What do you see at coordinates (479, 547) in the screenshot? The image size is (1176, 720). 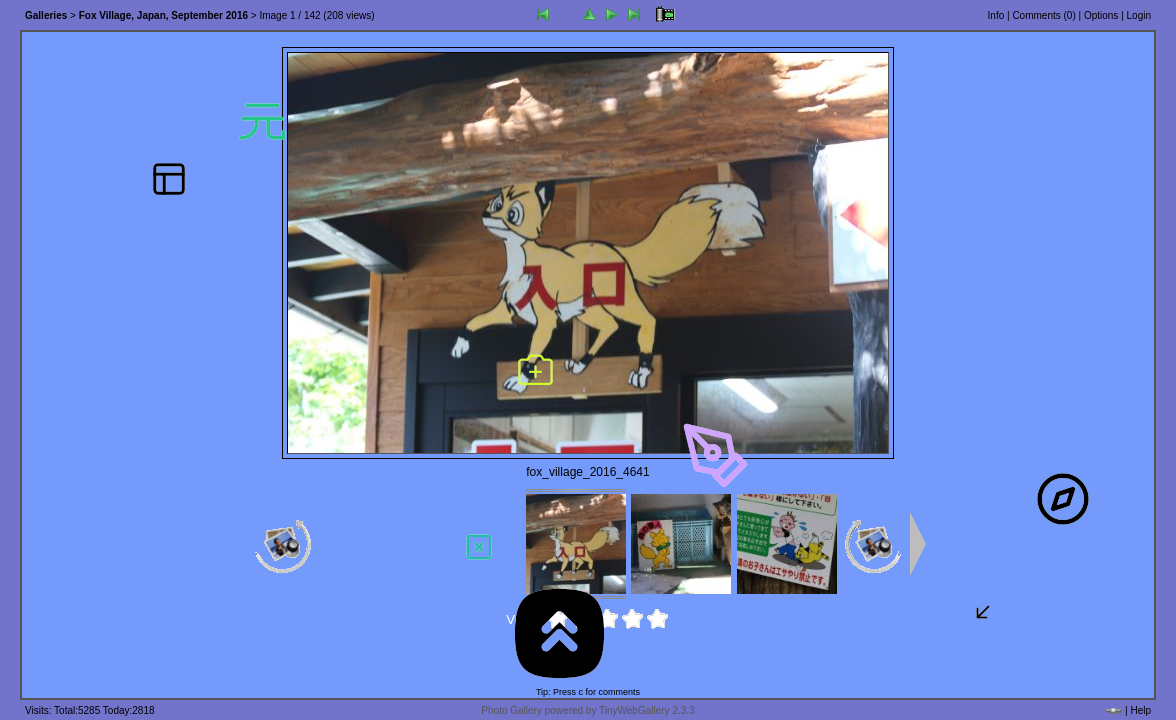 I see `close or dismiss a dialog box` at bounding box center [479, 547].